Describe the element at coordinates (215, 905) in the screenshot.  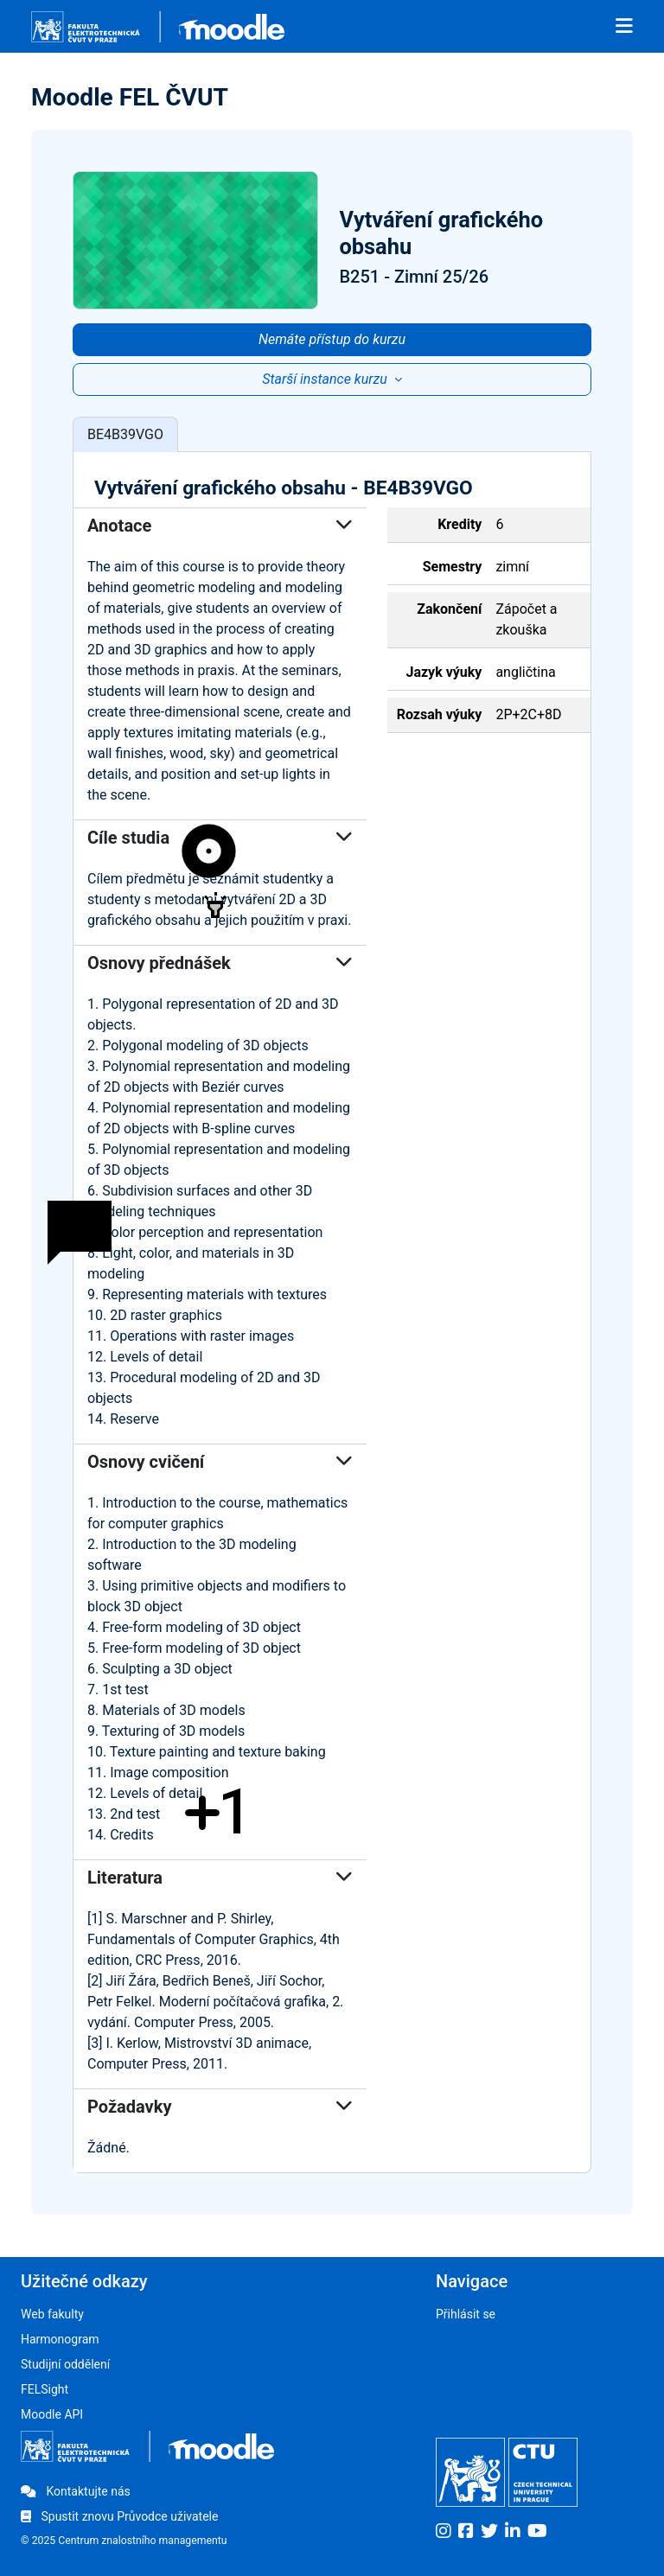
I see `highlight selected text` at that location.